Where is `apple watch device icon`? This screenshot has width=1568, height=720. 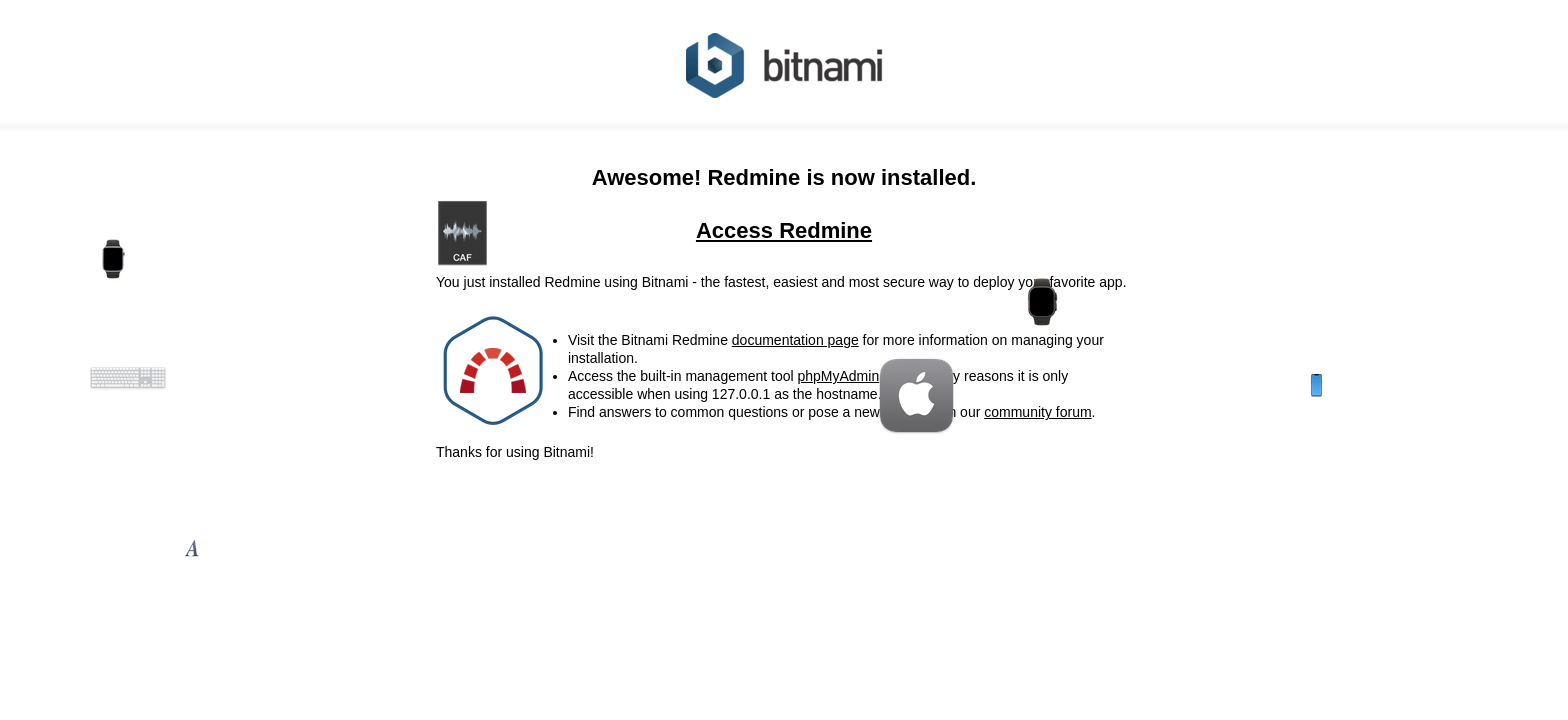
apple watch device icon is located at coordinates (1042, 302).